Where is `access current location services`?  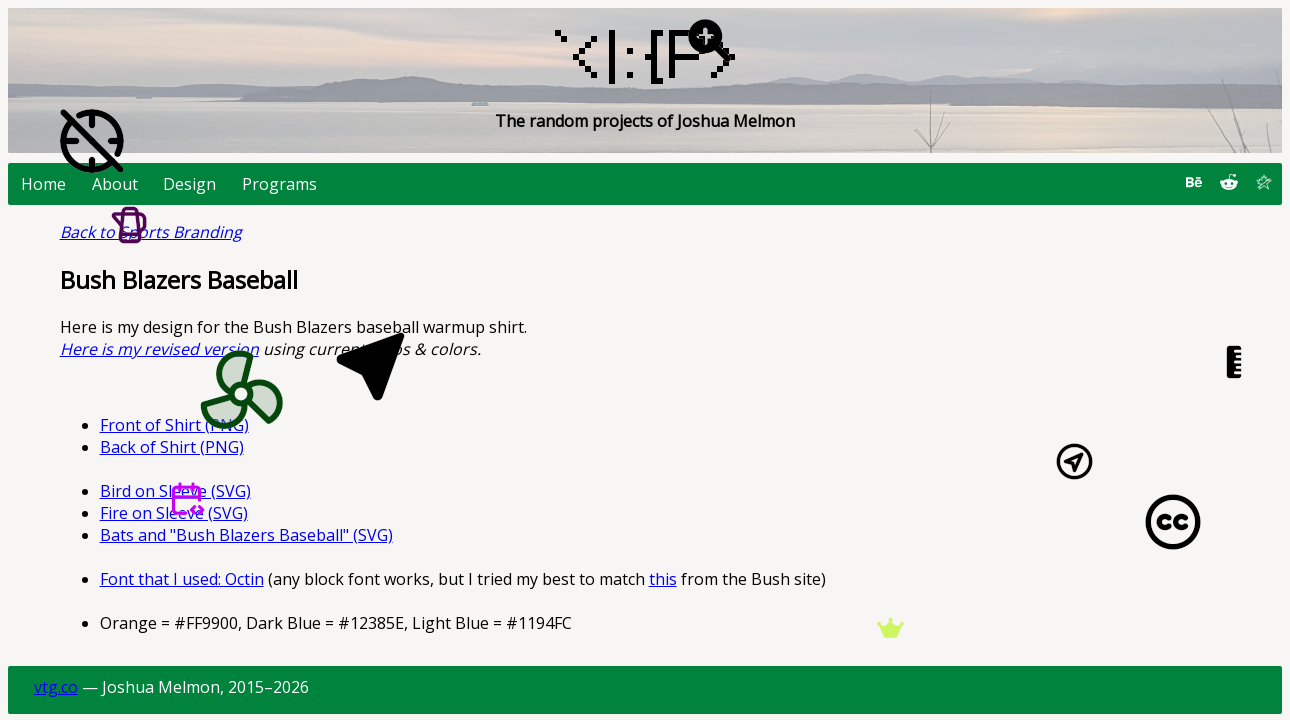 access current location services is located at coordinates (1074, 461).